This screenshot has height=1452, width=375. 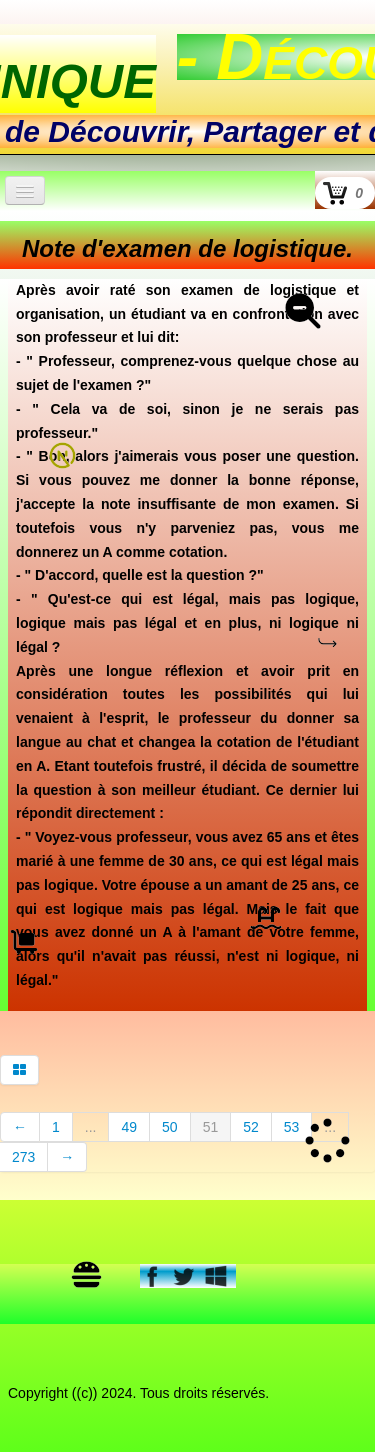 What do you see at coordinates (266, 918) in the screenshot?
I see `indicates swimming pool amenity available` at bounding box center [266, 918].